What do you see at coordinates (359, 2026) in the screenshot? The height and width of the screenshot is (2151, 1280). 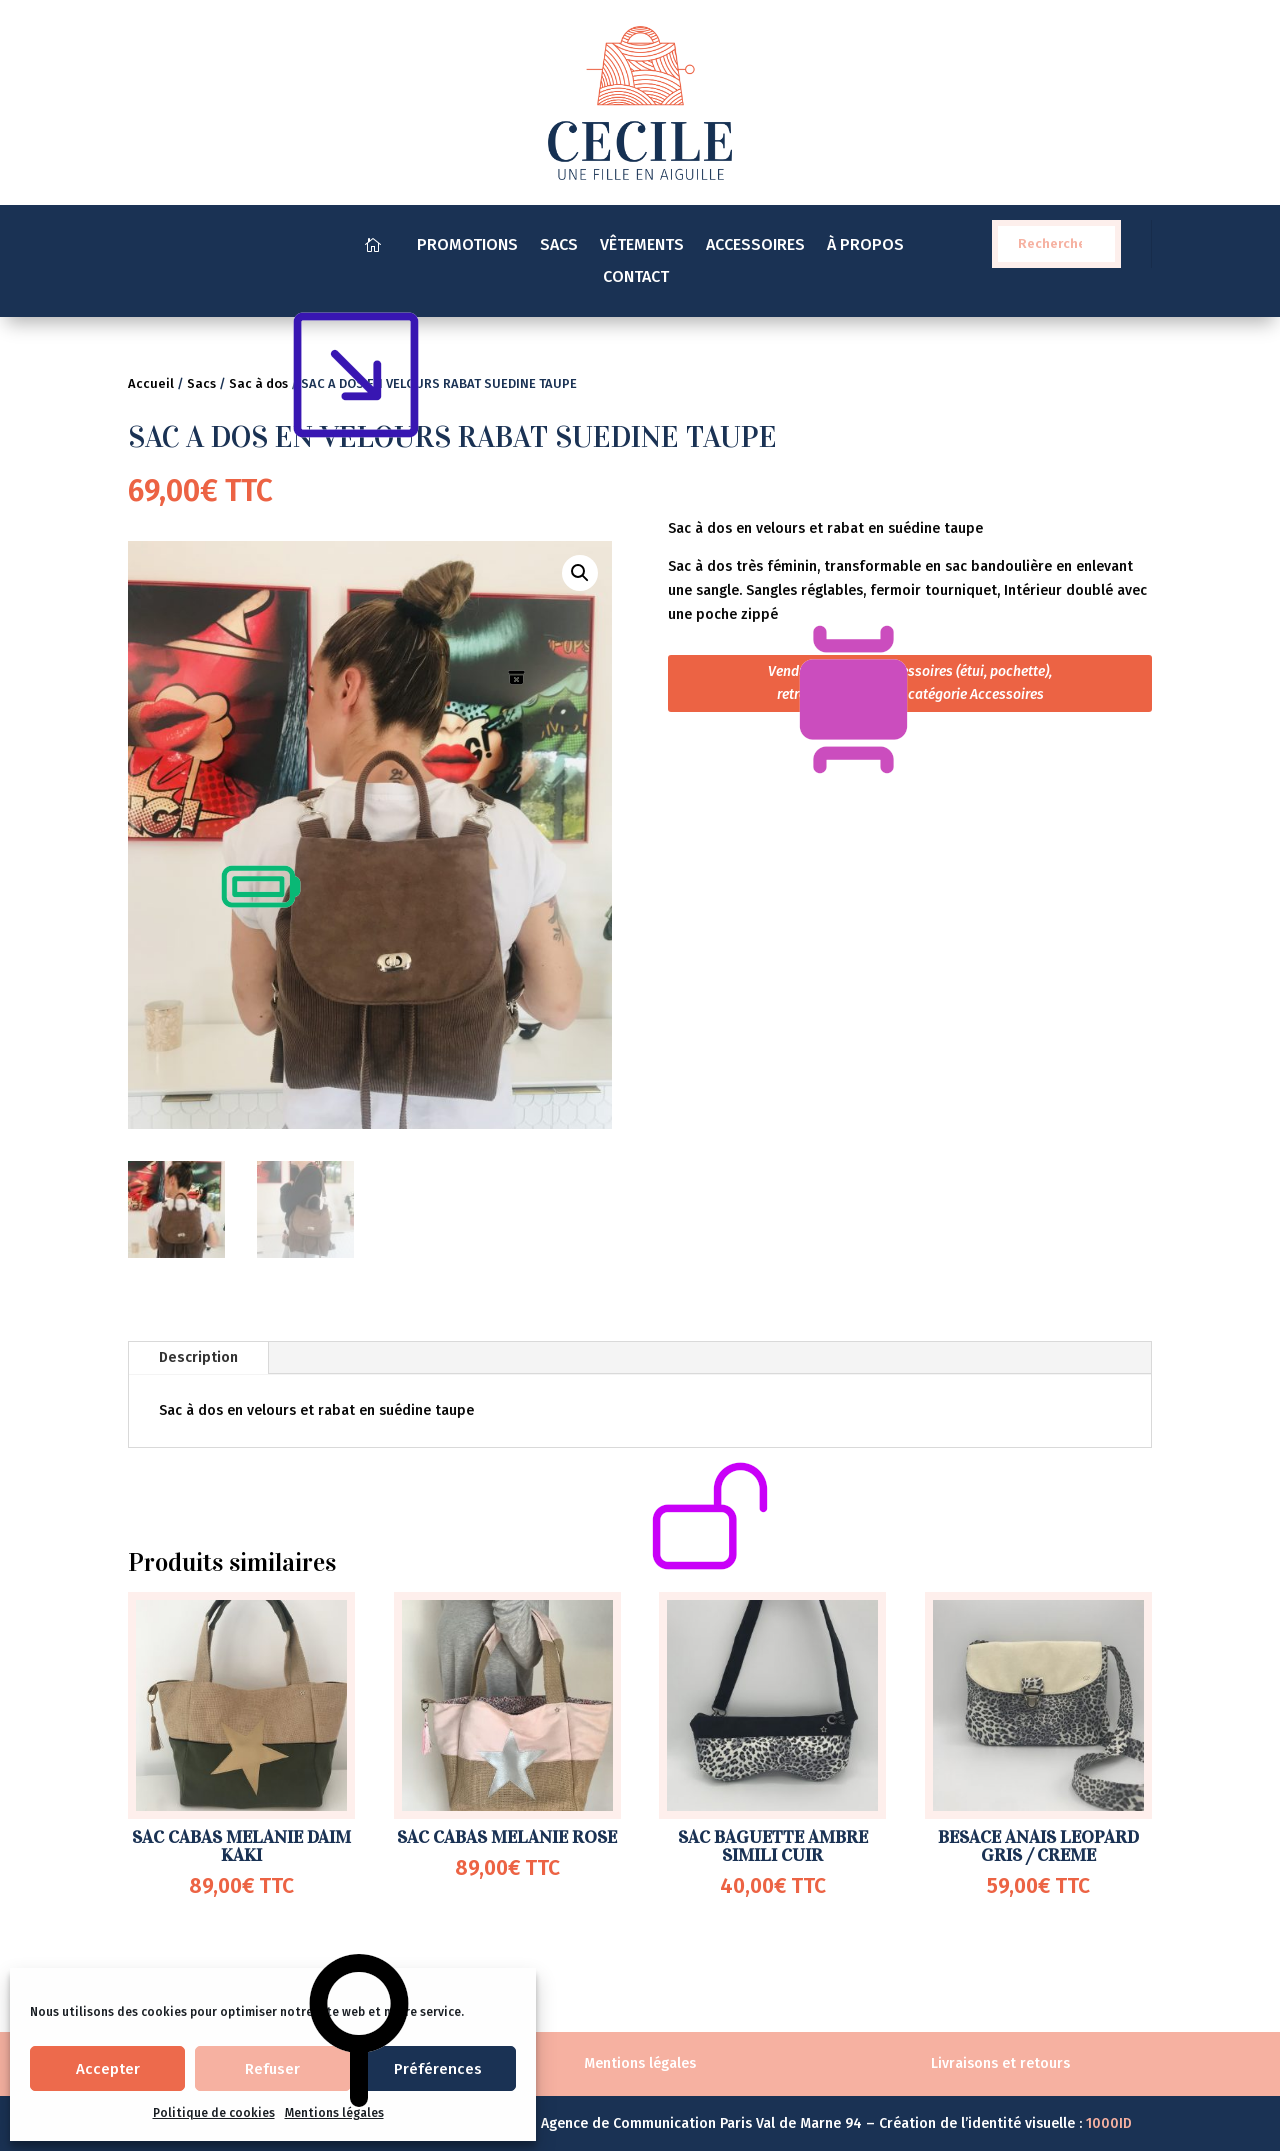 I see `indicates gender-neutral or non-binary option` at bounding box center [359, 2026].